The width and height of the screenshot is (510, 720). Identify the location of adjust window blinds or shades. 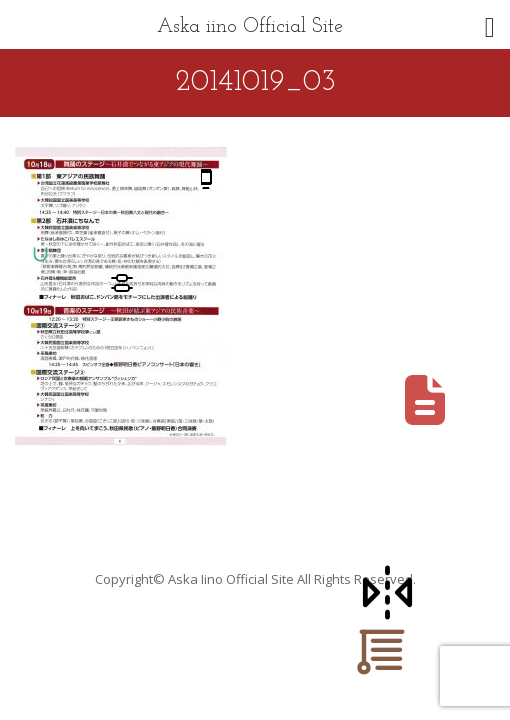
(382, 652).